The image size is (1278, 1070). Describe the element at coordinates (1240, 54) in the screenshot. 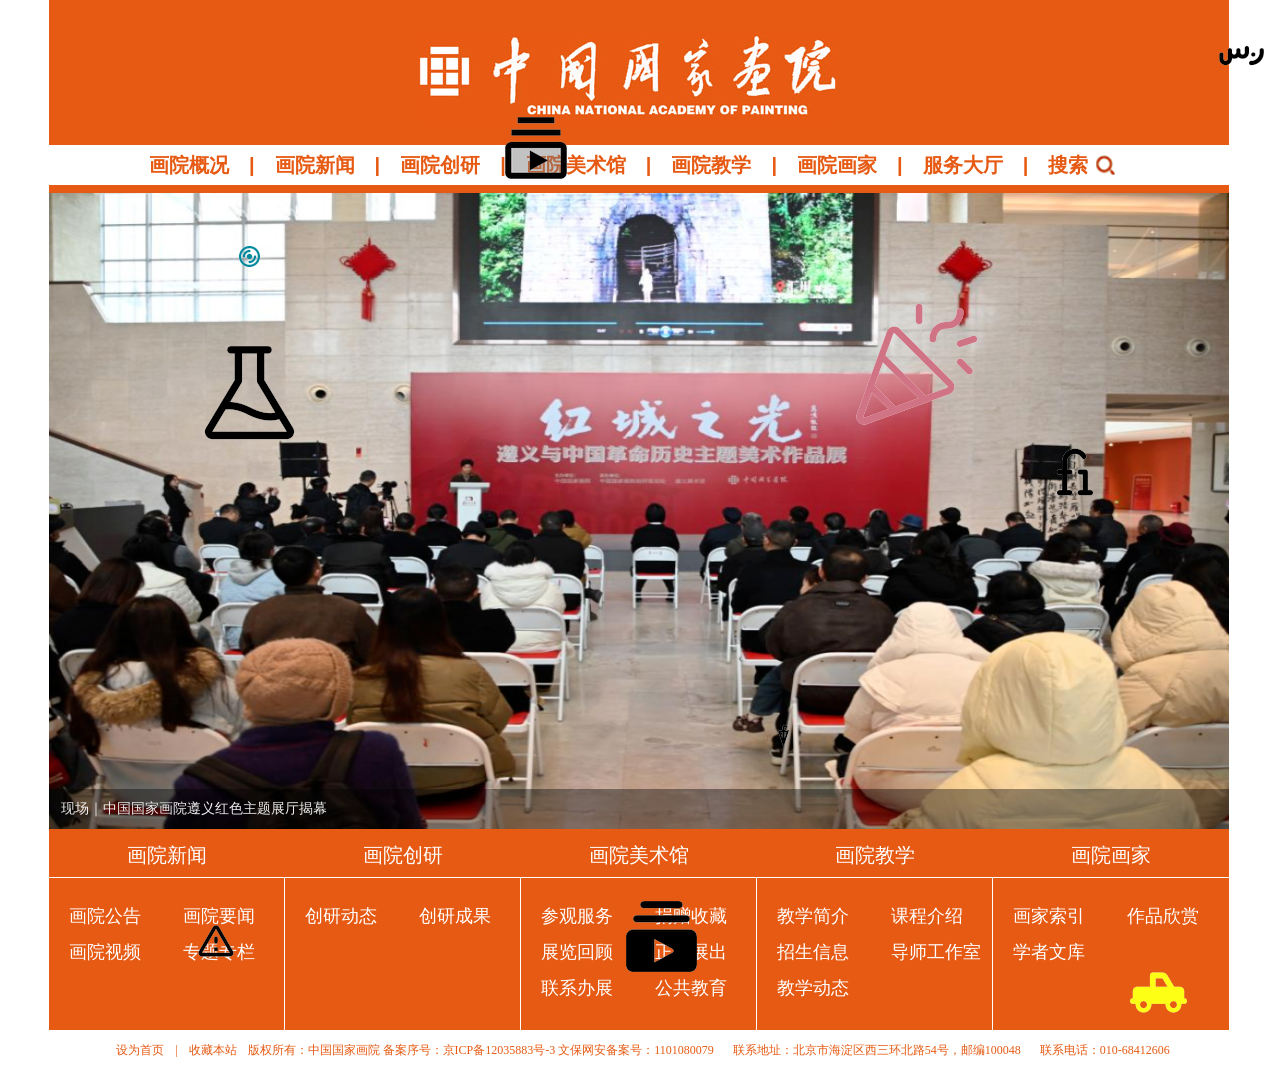

I see `indicates price or amount in Saudi riyals` at that location.